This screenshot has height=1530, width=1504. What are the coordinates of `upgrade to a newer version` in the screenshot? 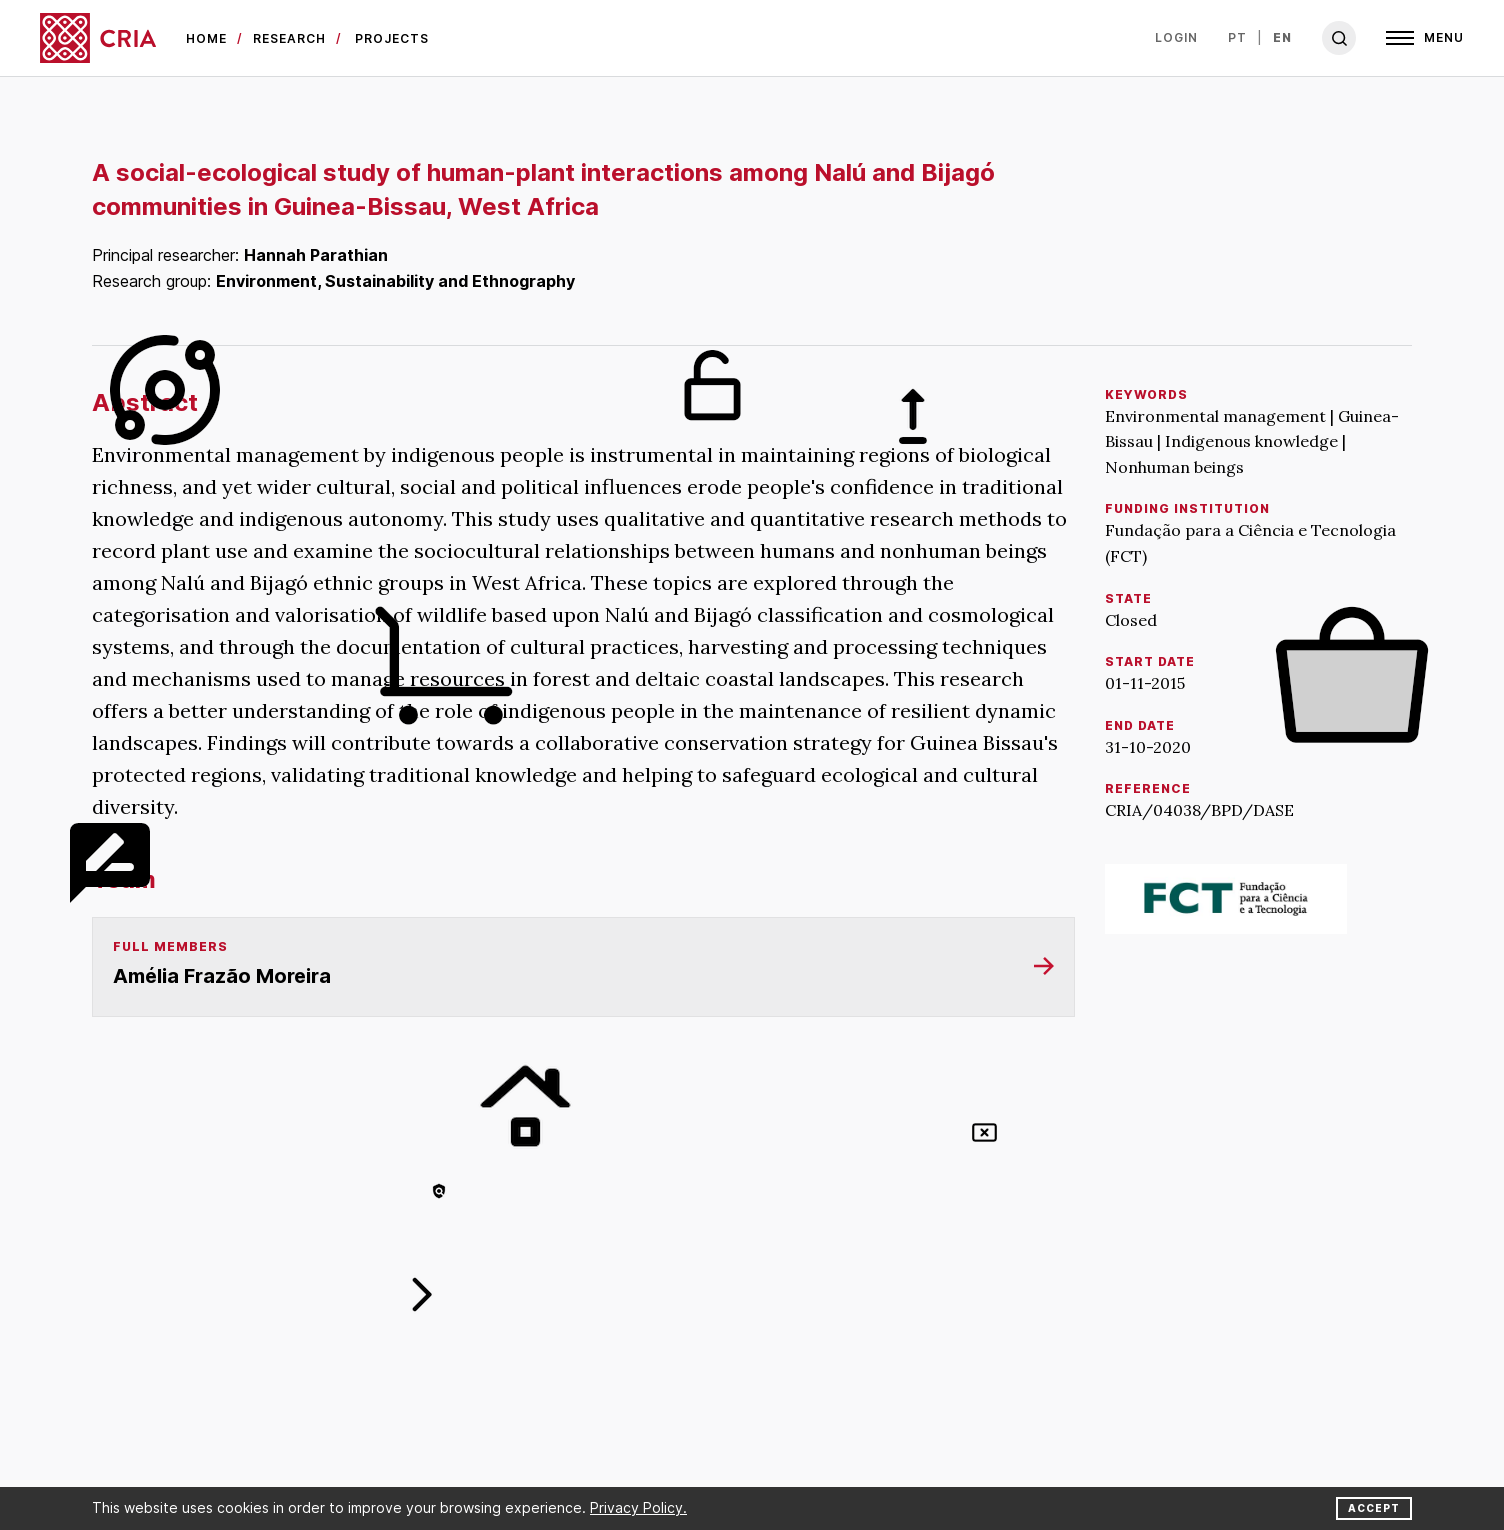 It's located at (913, 416).